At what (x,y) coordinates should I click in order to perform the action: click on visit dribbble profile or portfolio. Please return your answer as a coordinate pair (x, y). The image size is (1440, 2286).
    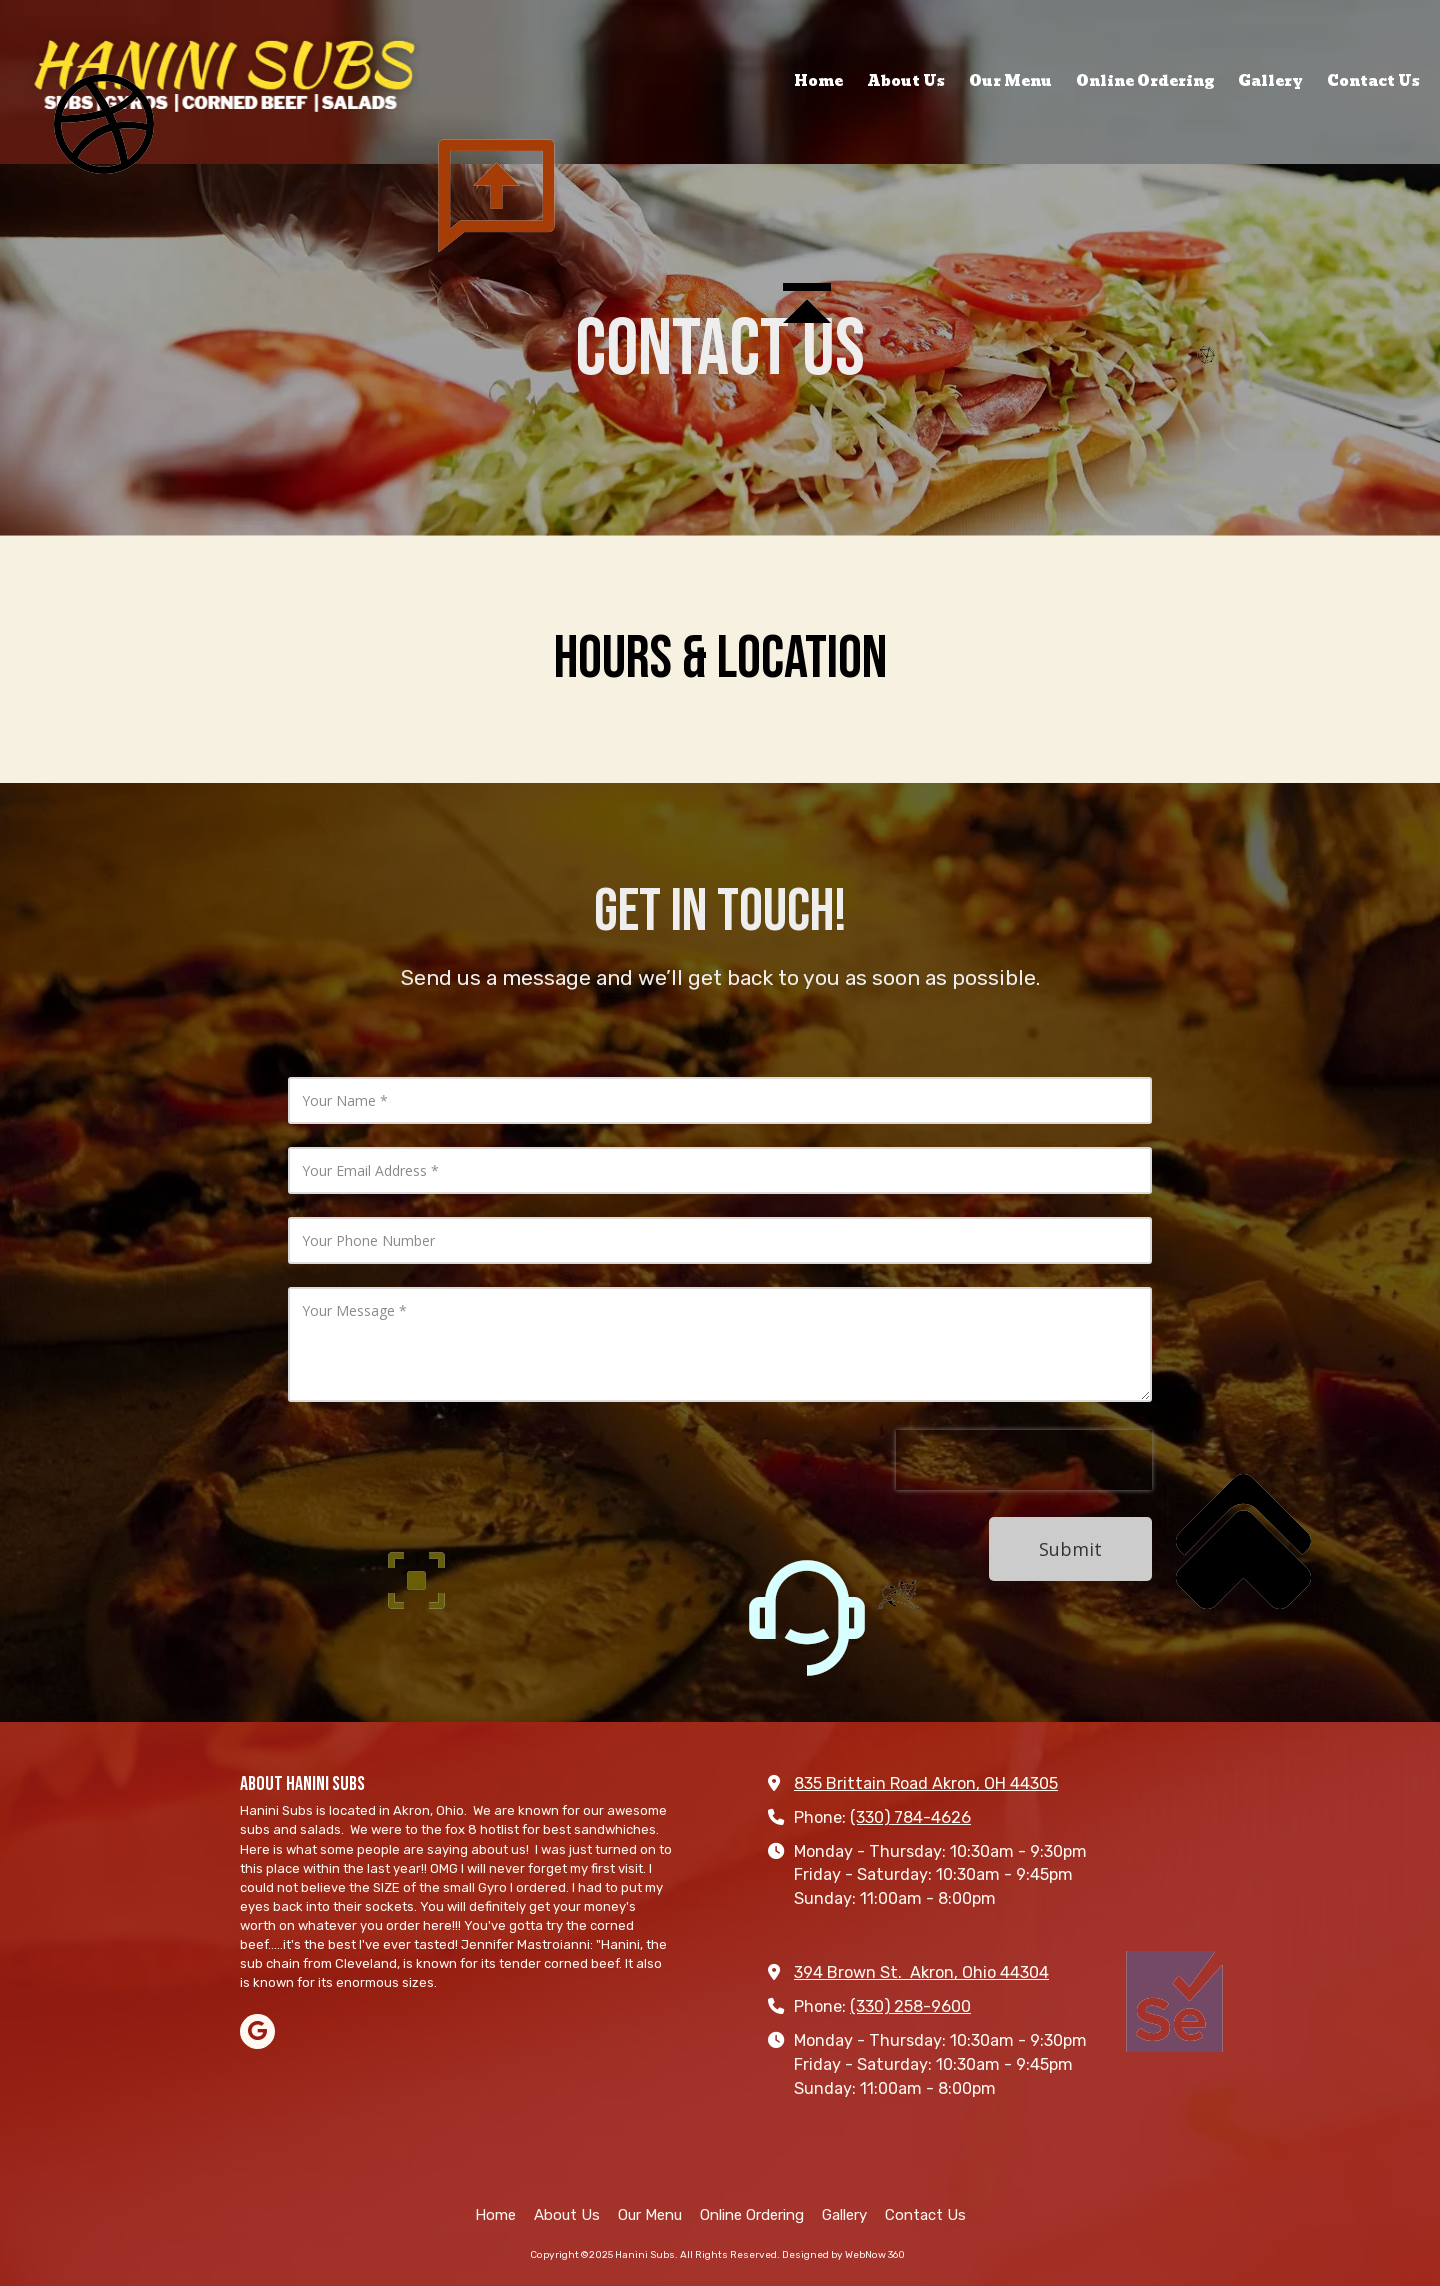
    Looking at the image, I should click on (104, 124).